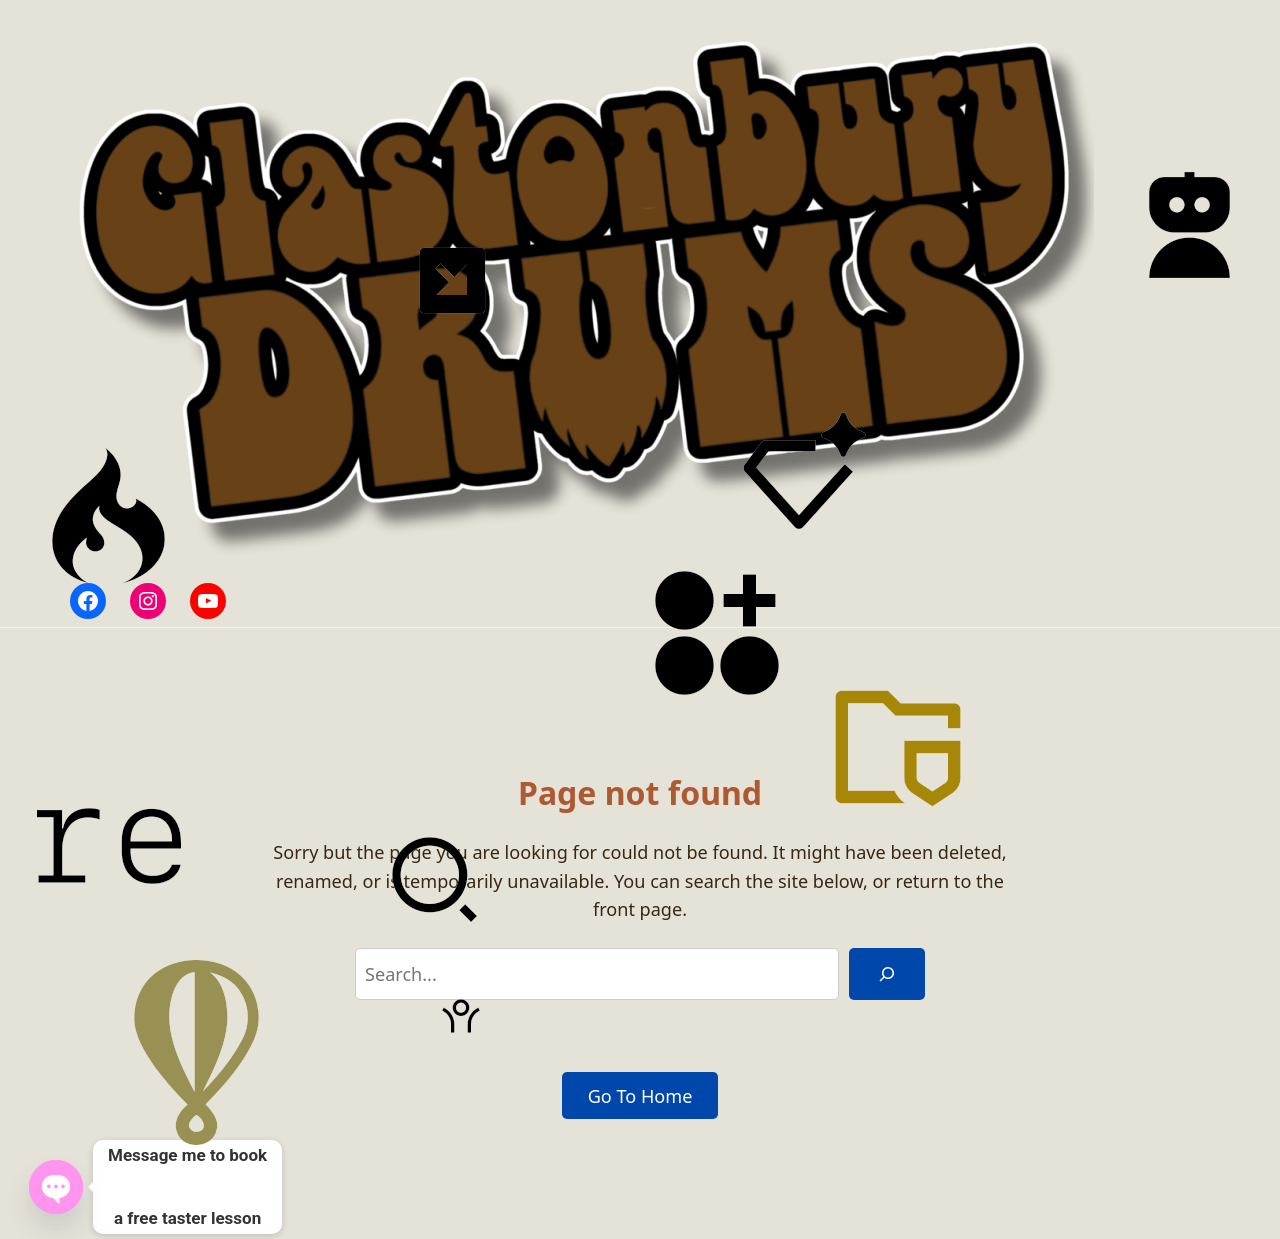 This screenshot has width=1280, height=1239. I want to click on codeigniter framework logo, so click(108, 515).